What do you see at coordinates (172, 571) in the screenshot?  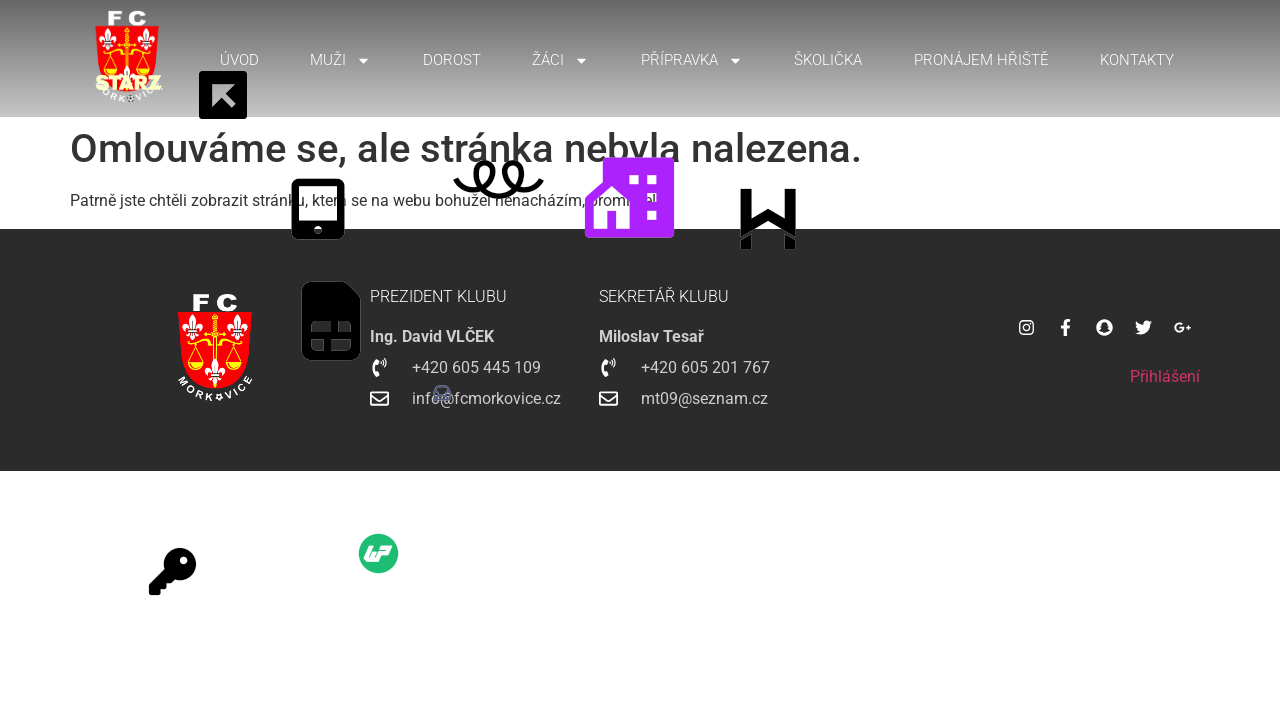 I see `access security or password settings` at bounding box center [172, 571].